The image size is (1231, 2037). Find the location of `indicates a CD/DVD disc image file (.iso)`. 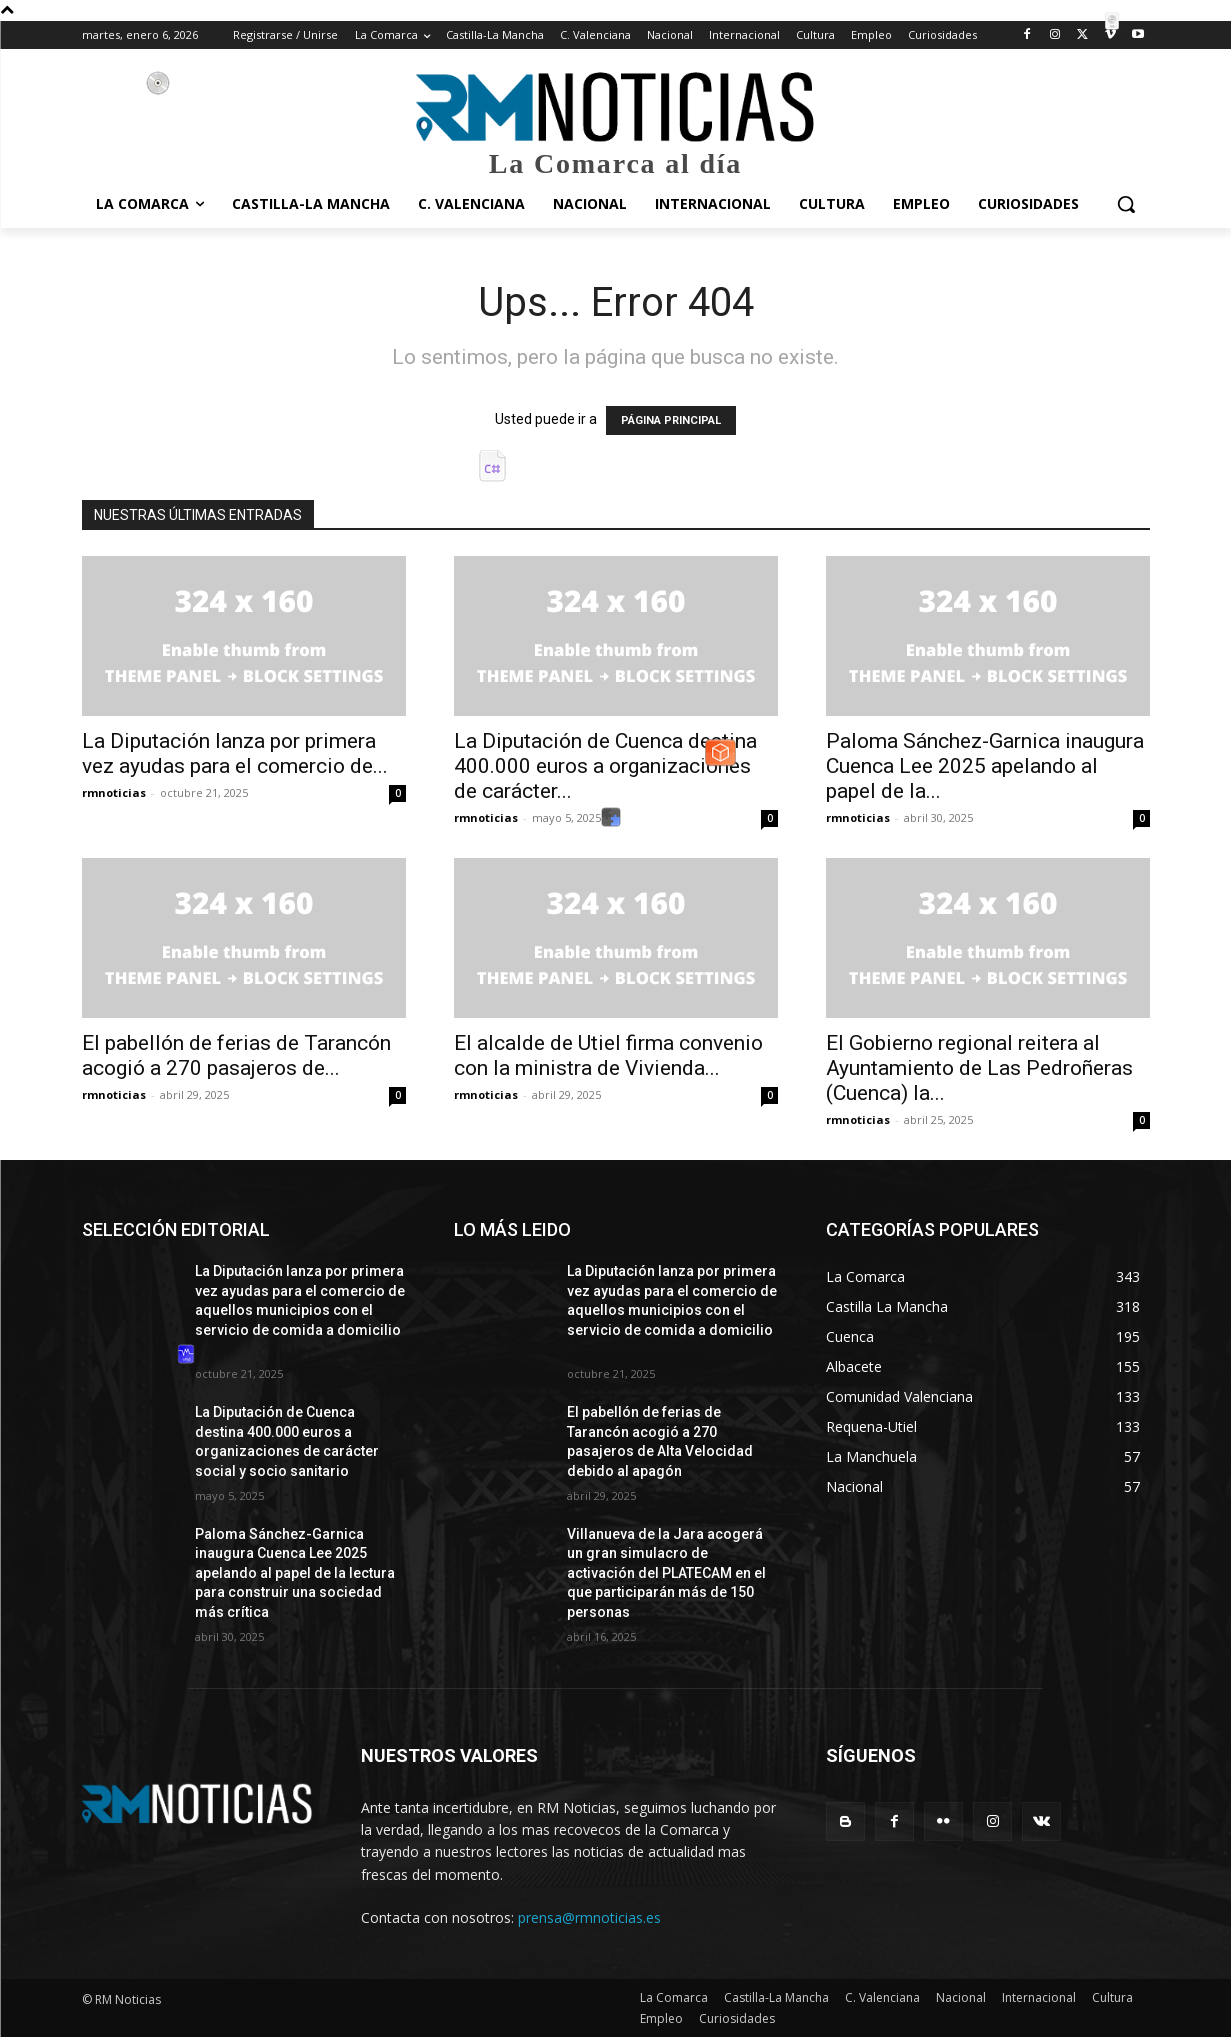

indicates a CD/DVD disc image file (.iso) is located at coordinates (1112, 21).